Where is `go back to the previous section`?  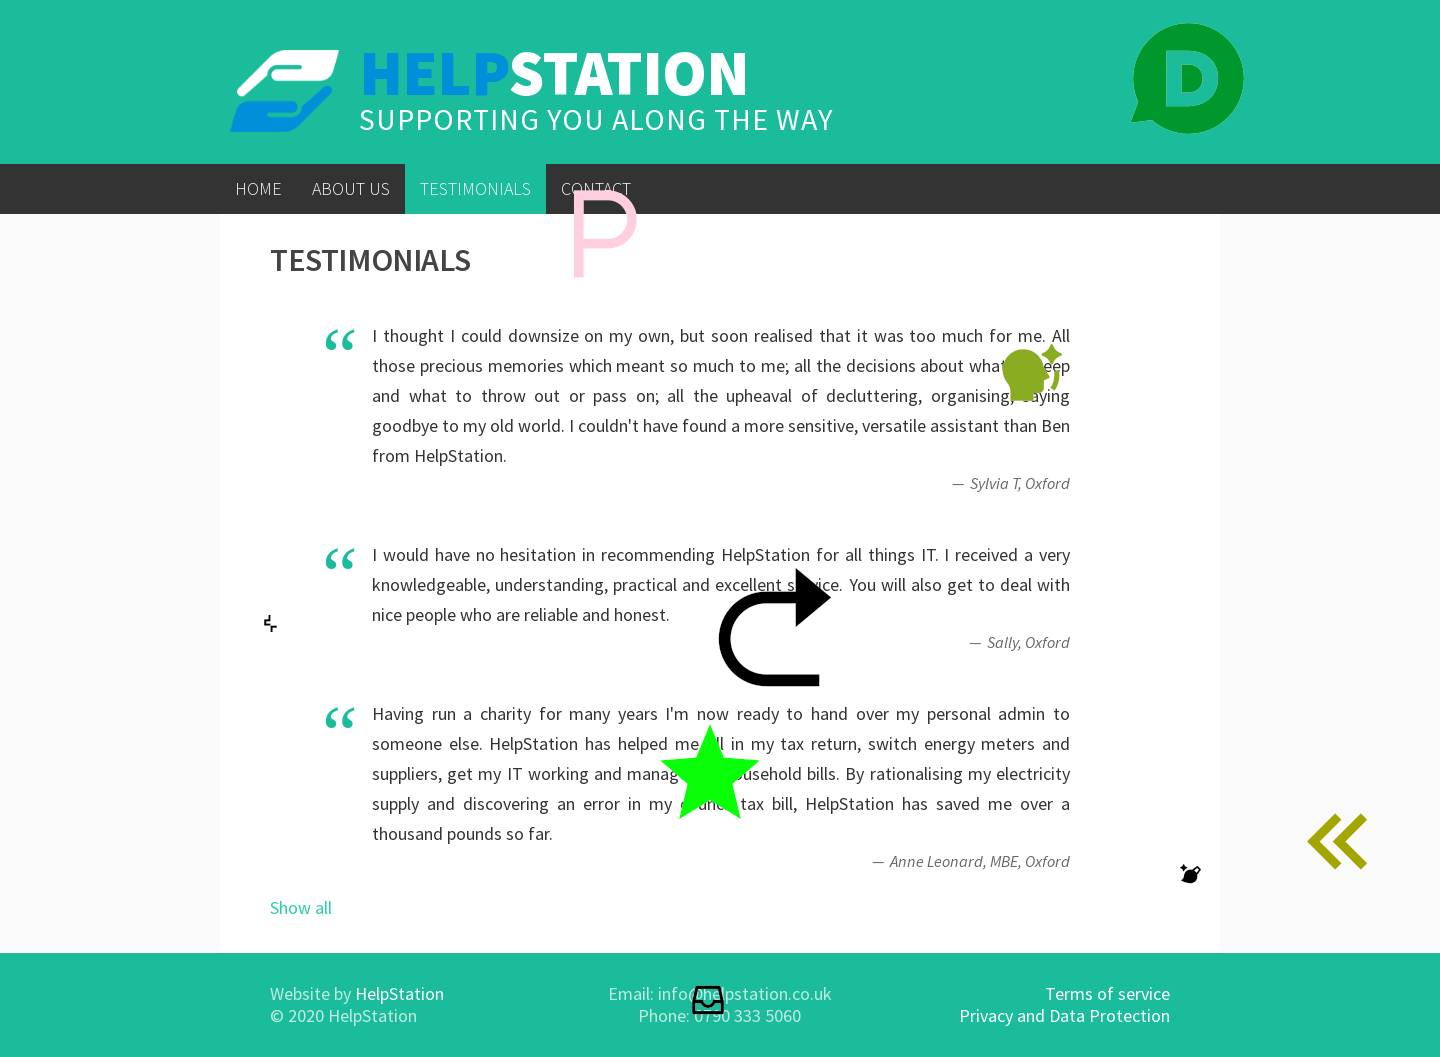 go back to the previous section is located at coordinates (1339, 841).